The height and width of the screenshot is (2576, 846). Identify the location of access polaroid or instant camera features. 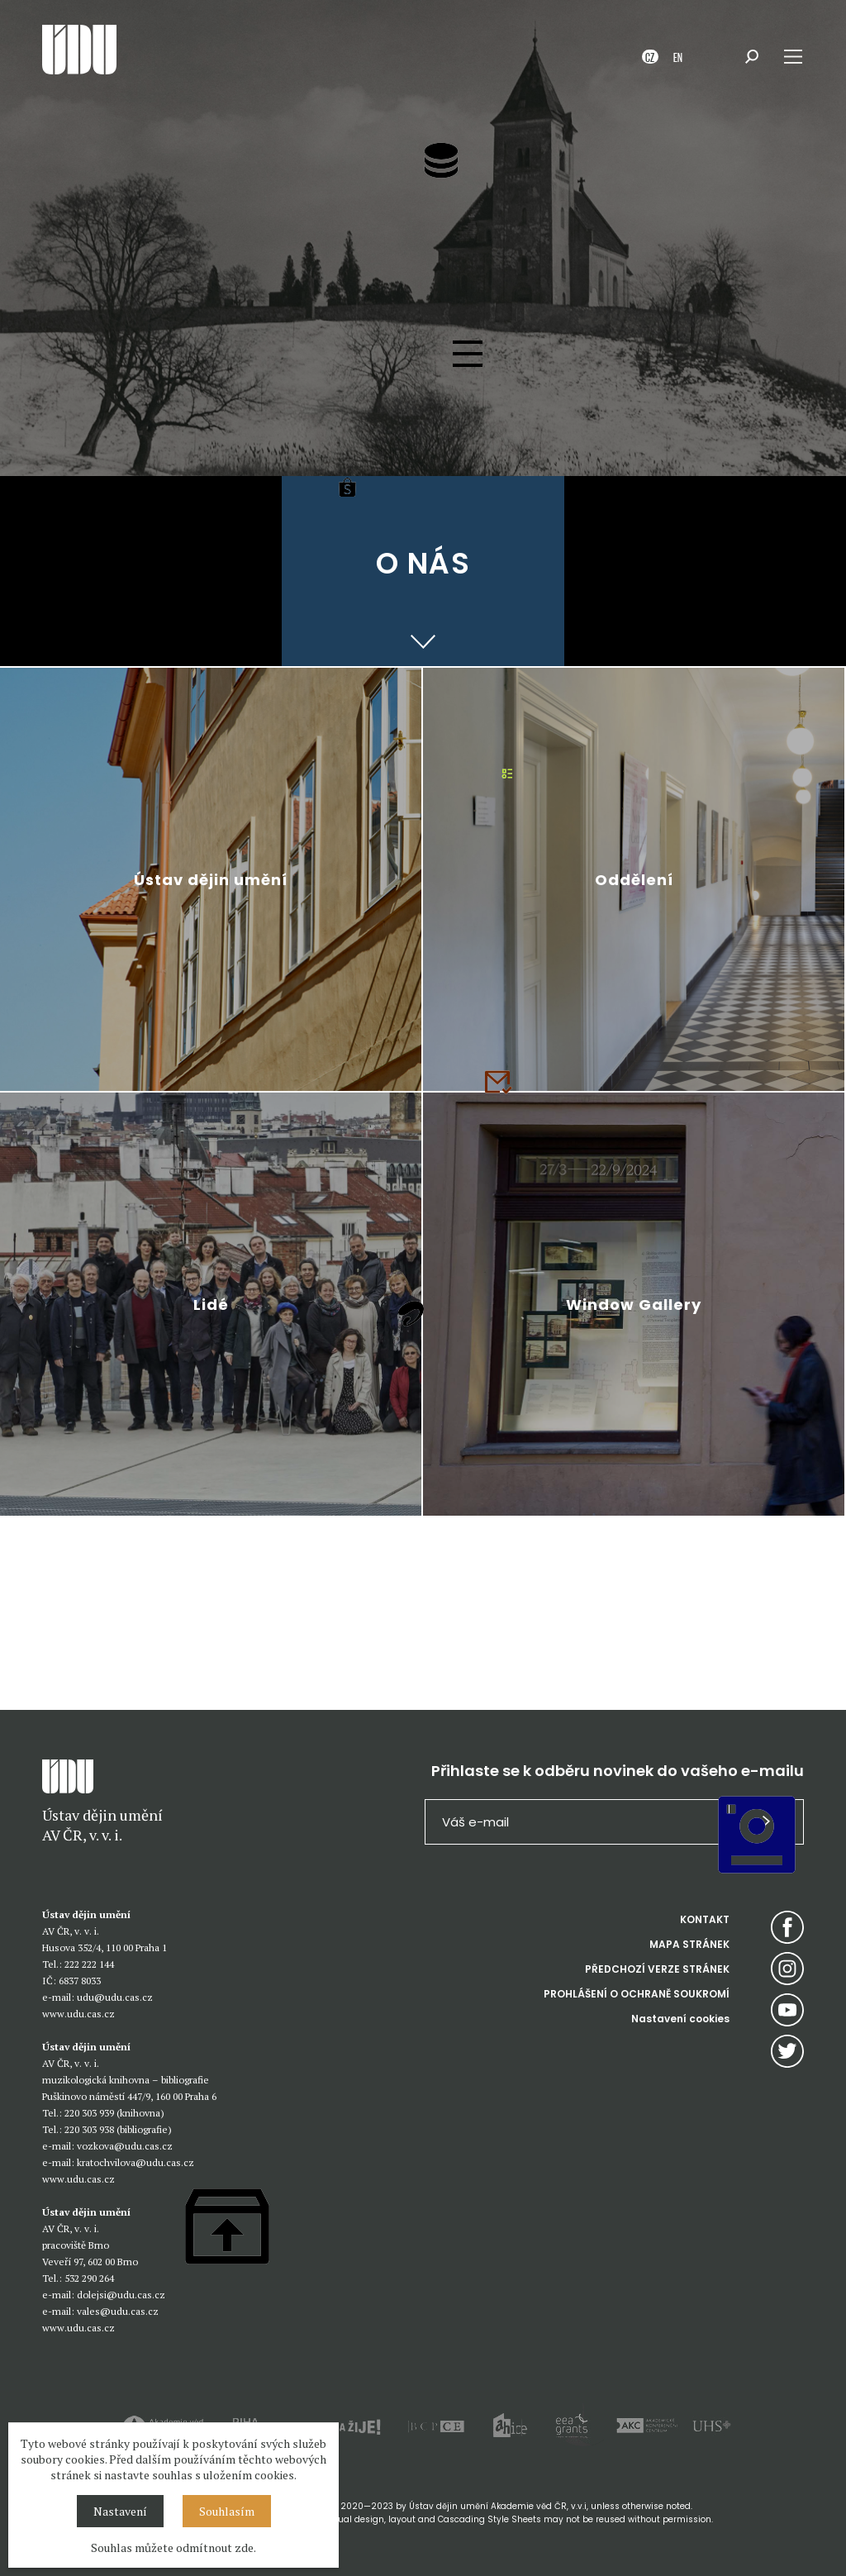
(757, 1835).